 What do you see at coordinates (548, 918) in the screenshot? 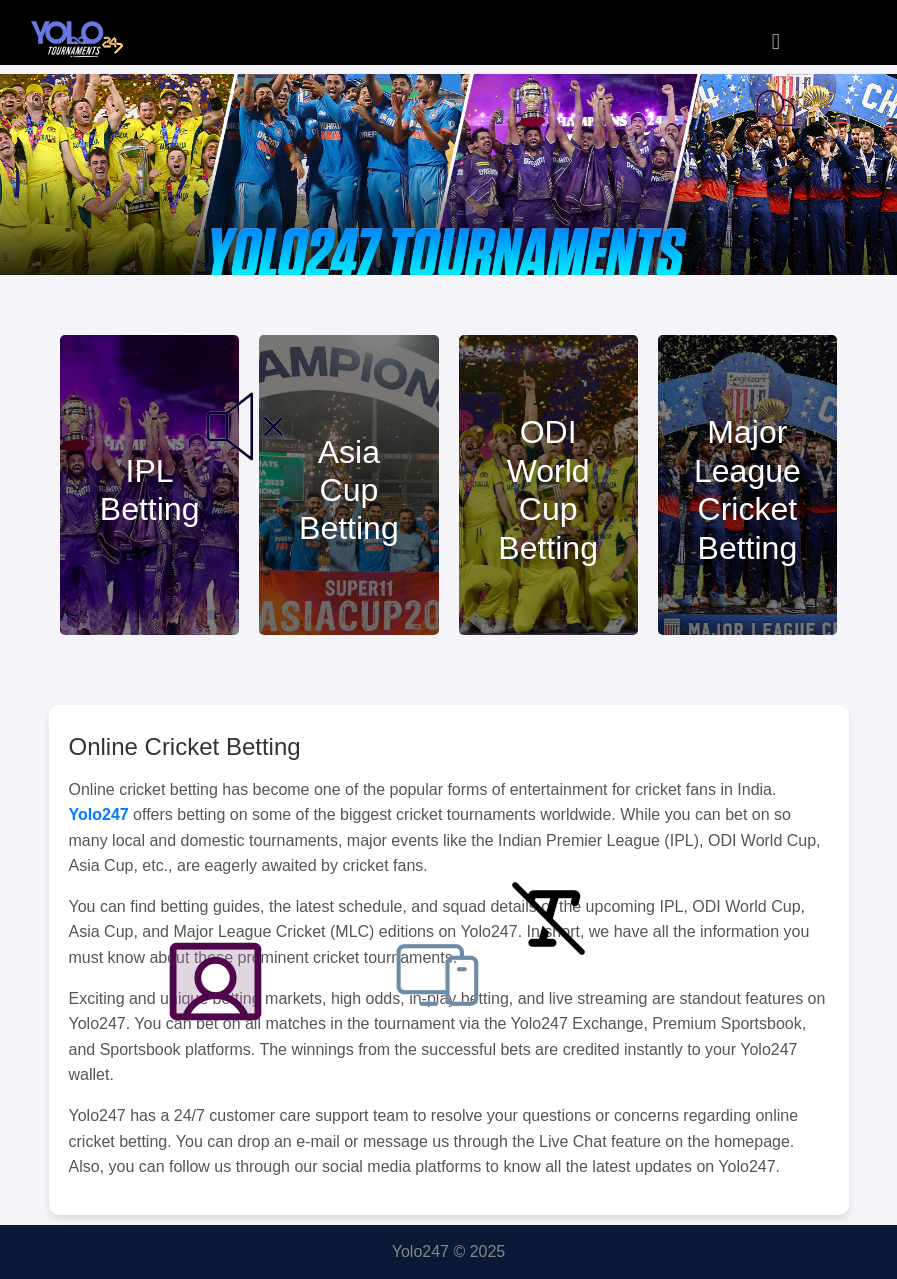
I see `clear text formatting` at bounding box center [548, 918].